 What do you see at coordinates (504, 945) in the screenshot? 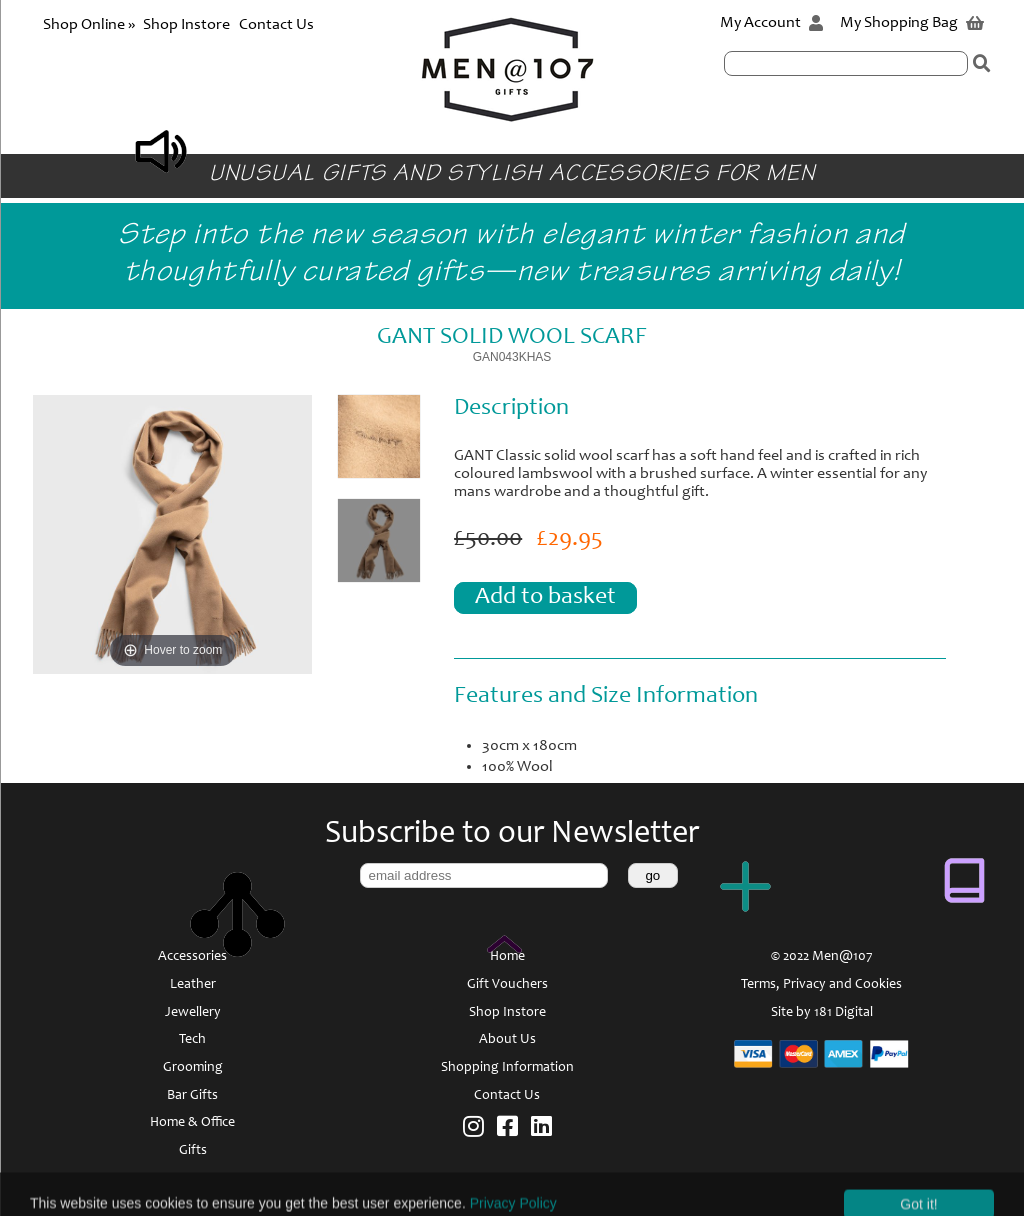
I see `collapse an expanded section or menu` at bounding box center [504, 945].